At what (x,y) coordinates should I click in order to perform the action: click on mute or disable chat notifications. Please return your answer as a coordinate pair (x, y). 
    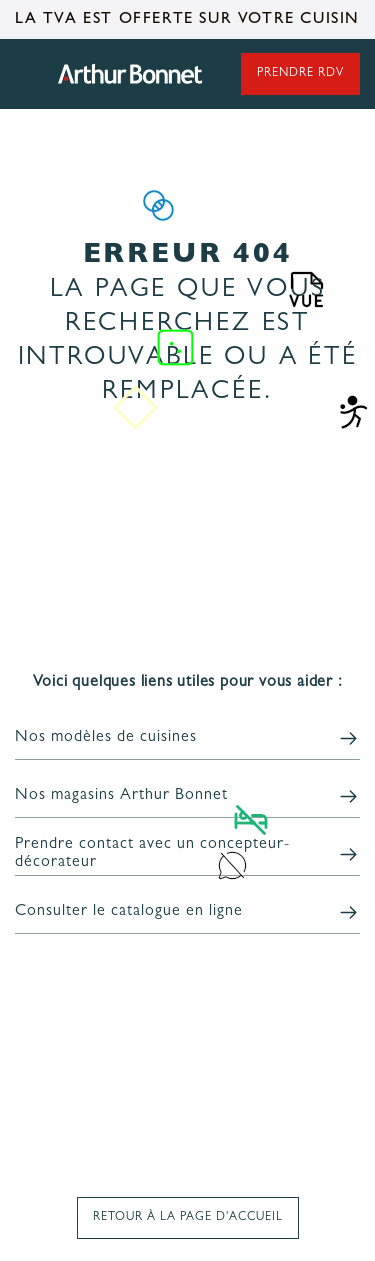
    Looking at the image, I should click on (232, 865).